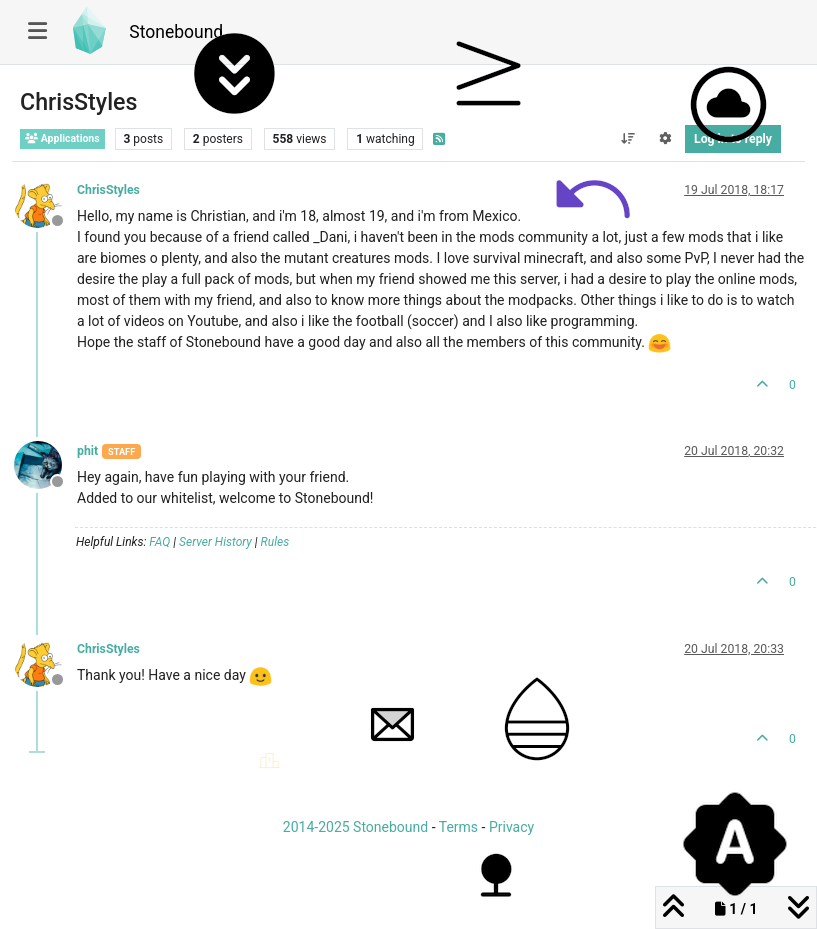 This screenshot has width=817, height=929. I want to click on indicates partial fill level or liquid amount, so click(537, 722).